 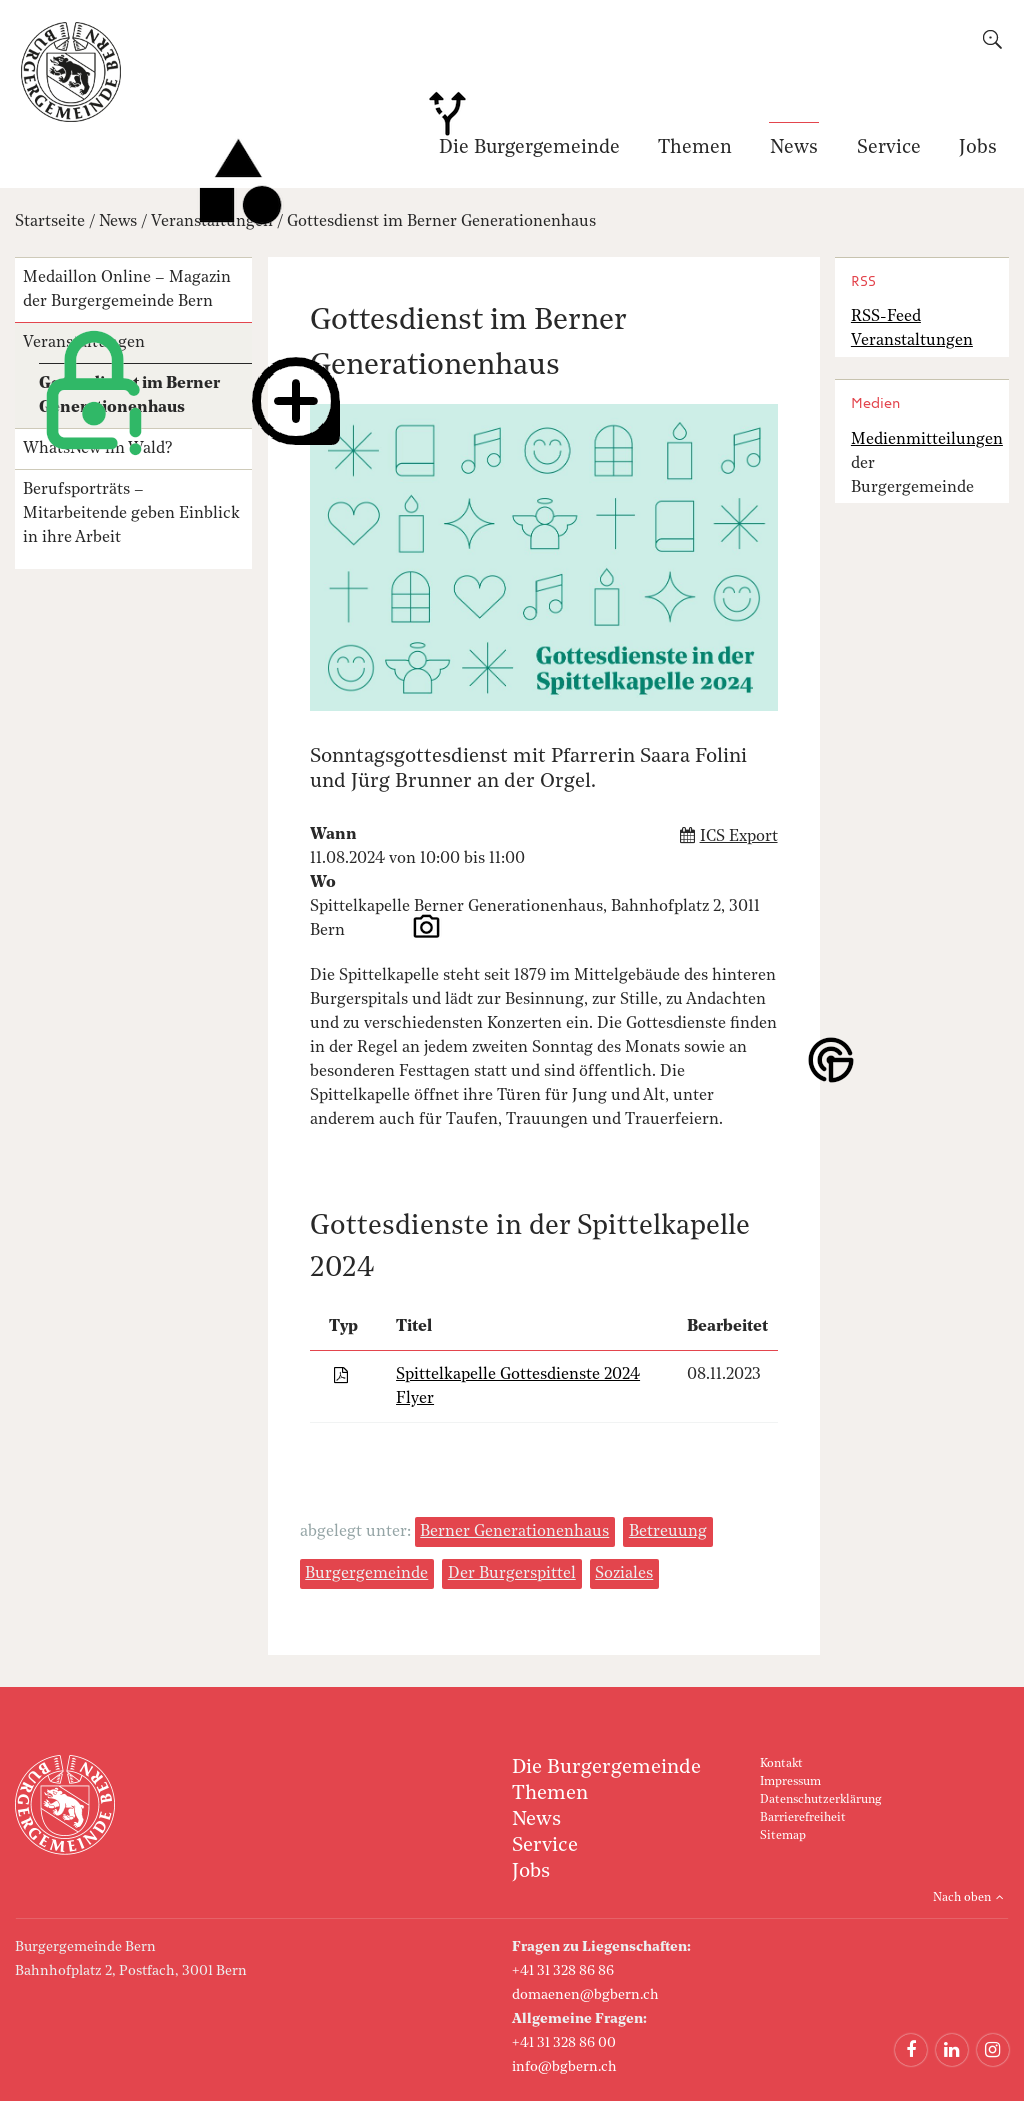 What do you see at coordinates (831, 1060) in the screenshot?
I see `scan nearby devices or networks` at bounding box center [831, 1060].